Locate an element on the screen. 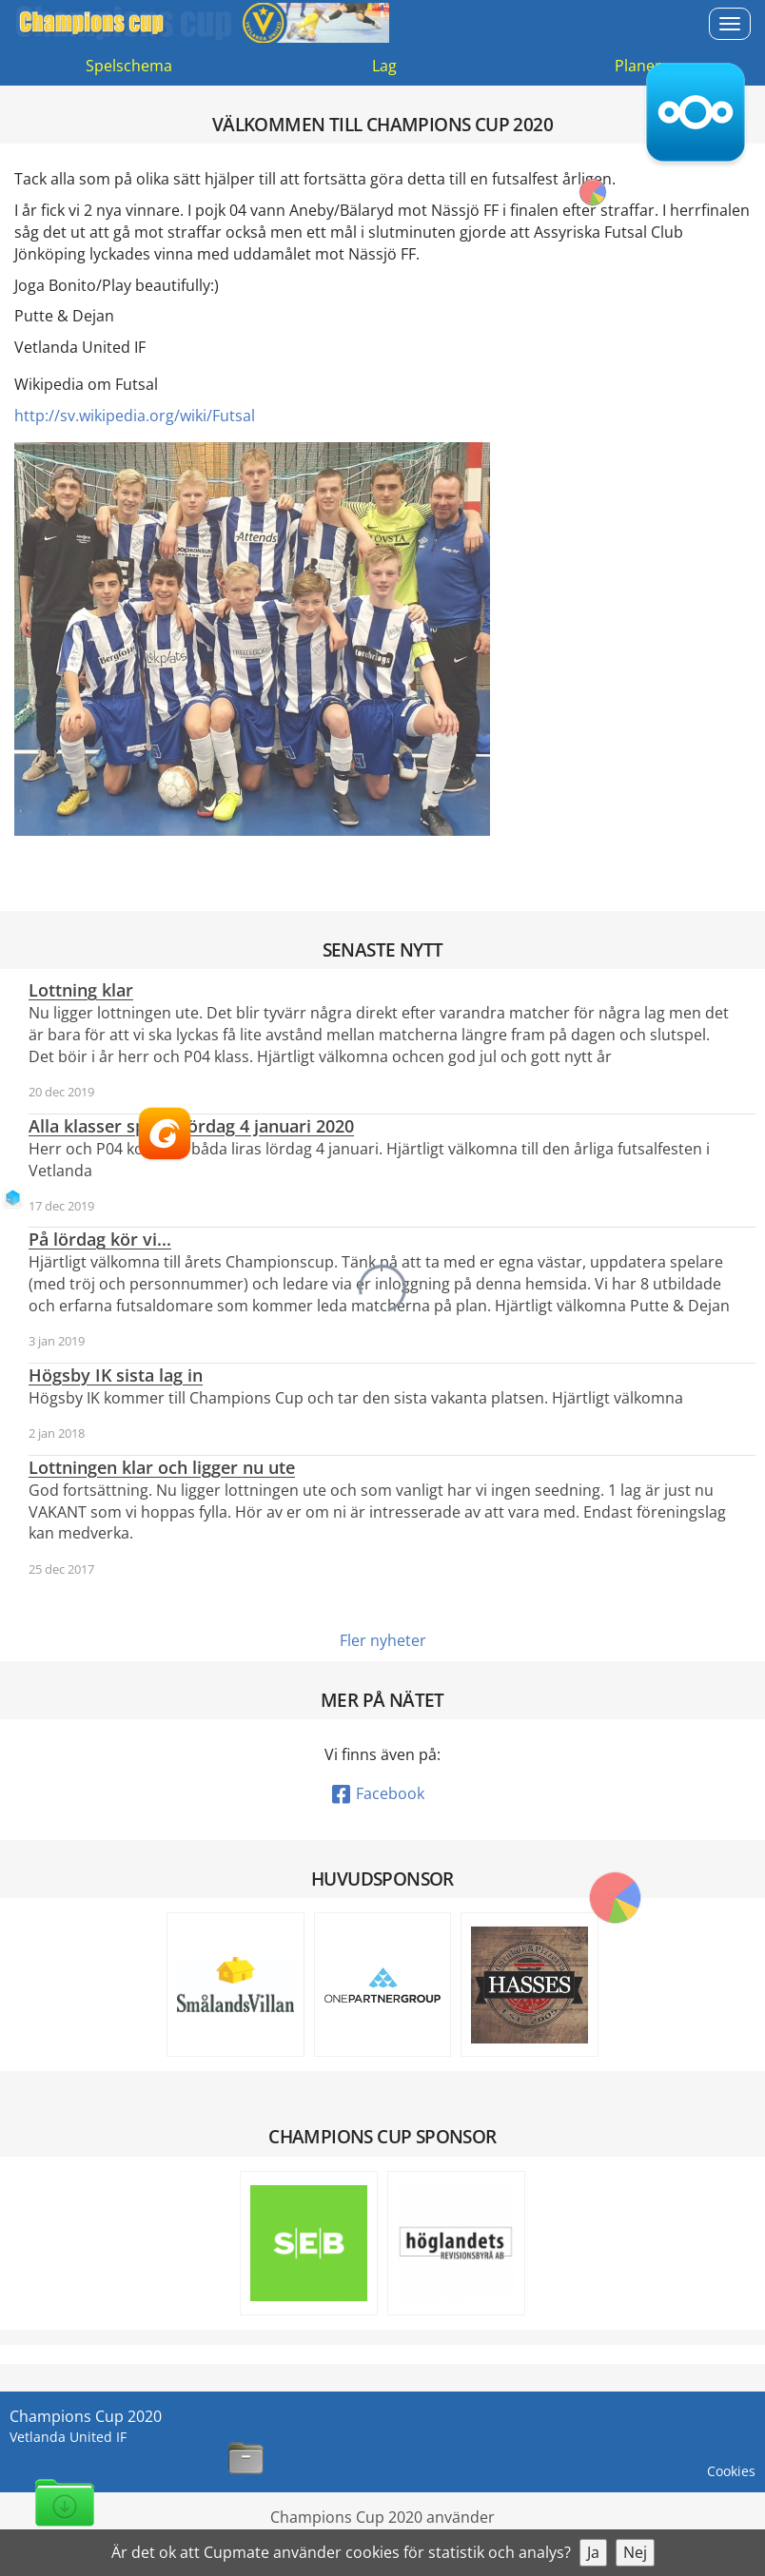  open downloads folder is located at coordinates (65, 2503).